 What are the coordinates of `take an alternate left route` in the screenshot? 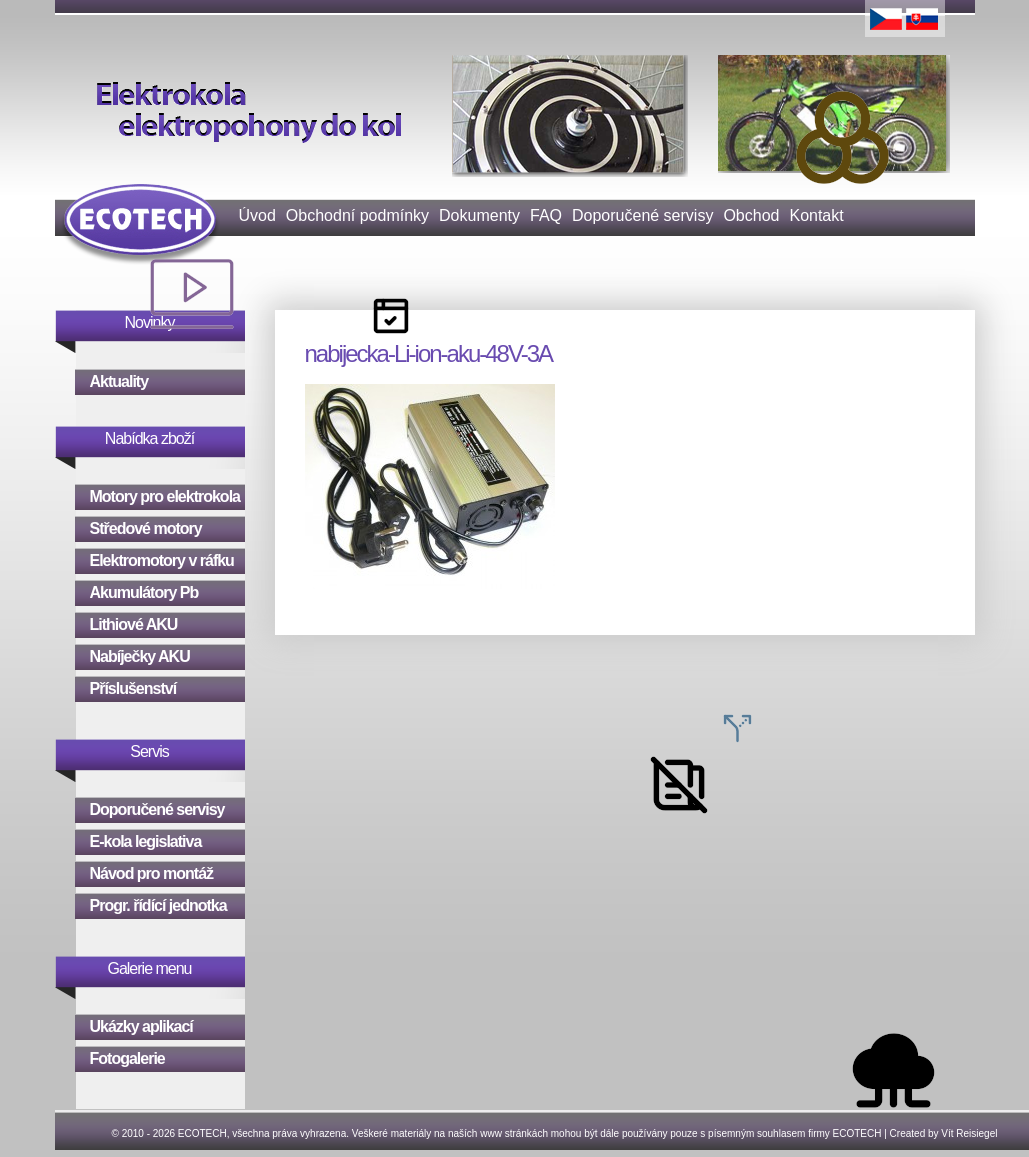 It's located at (737, 728).